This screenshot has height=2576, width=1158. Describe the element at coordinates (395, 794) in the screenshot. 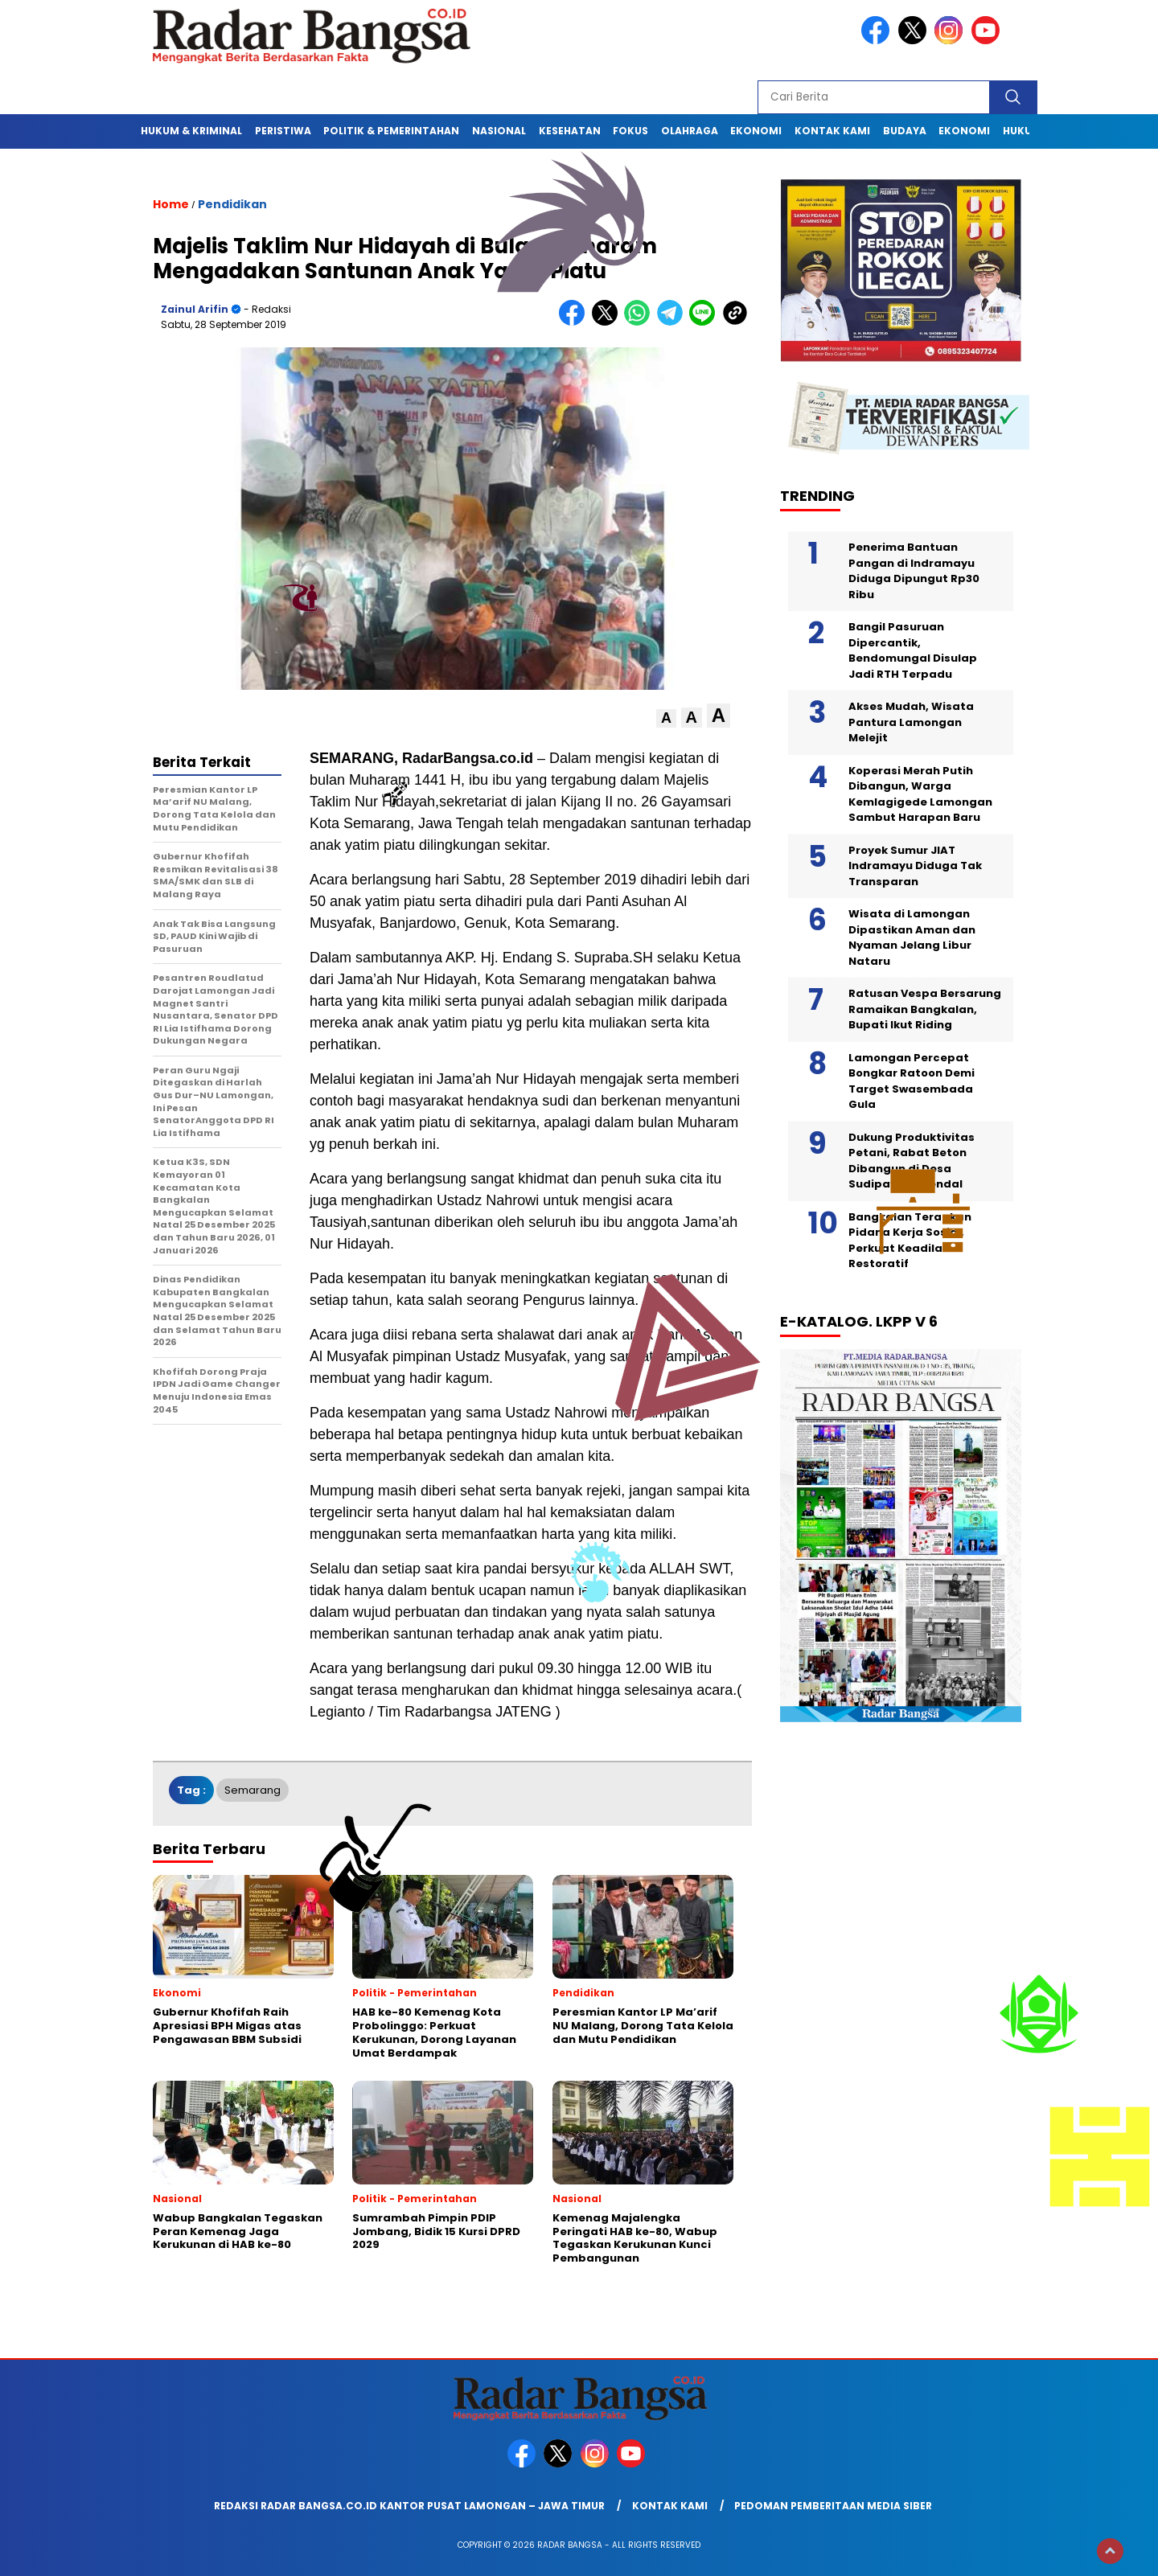

I see `bolt cutter tool item in game inventory` at that location.